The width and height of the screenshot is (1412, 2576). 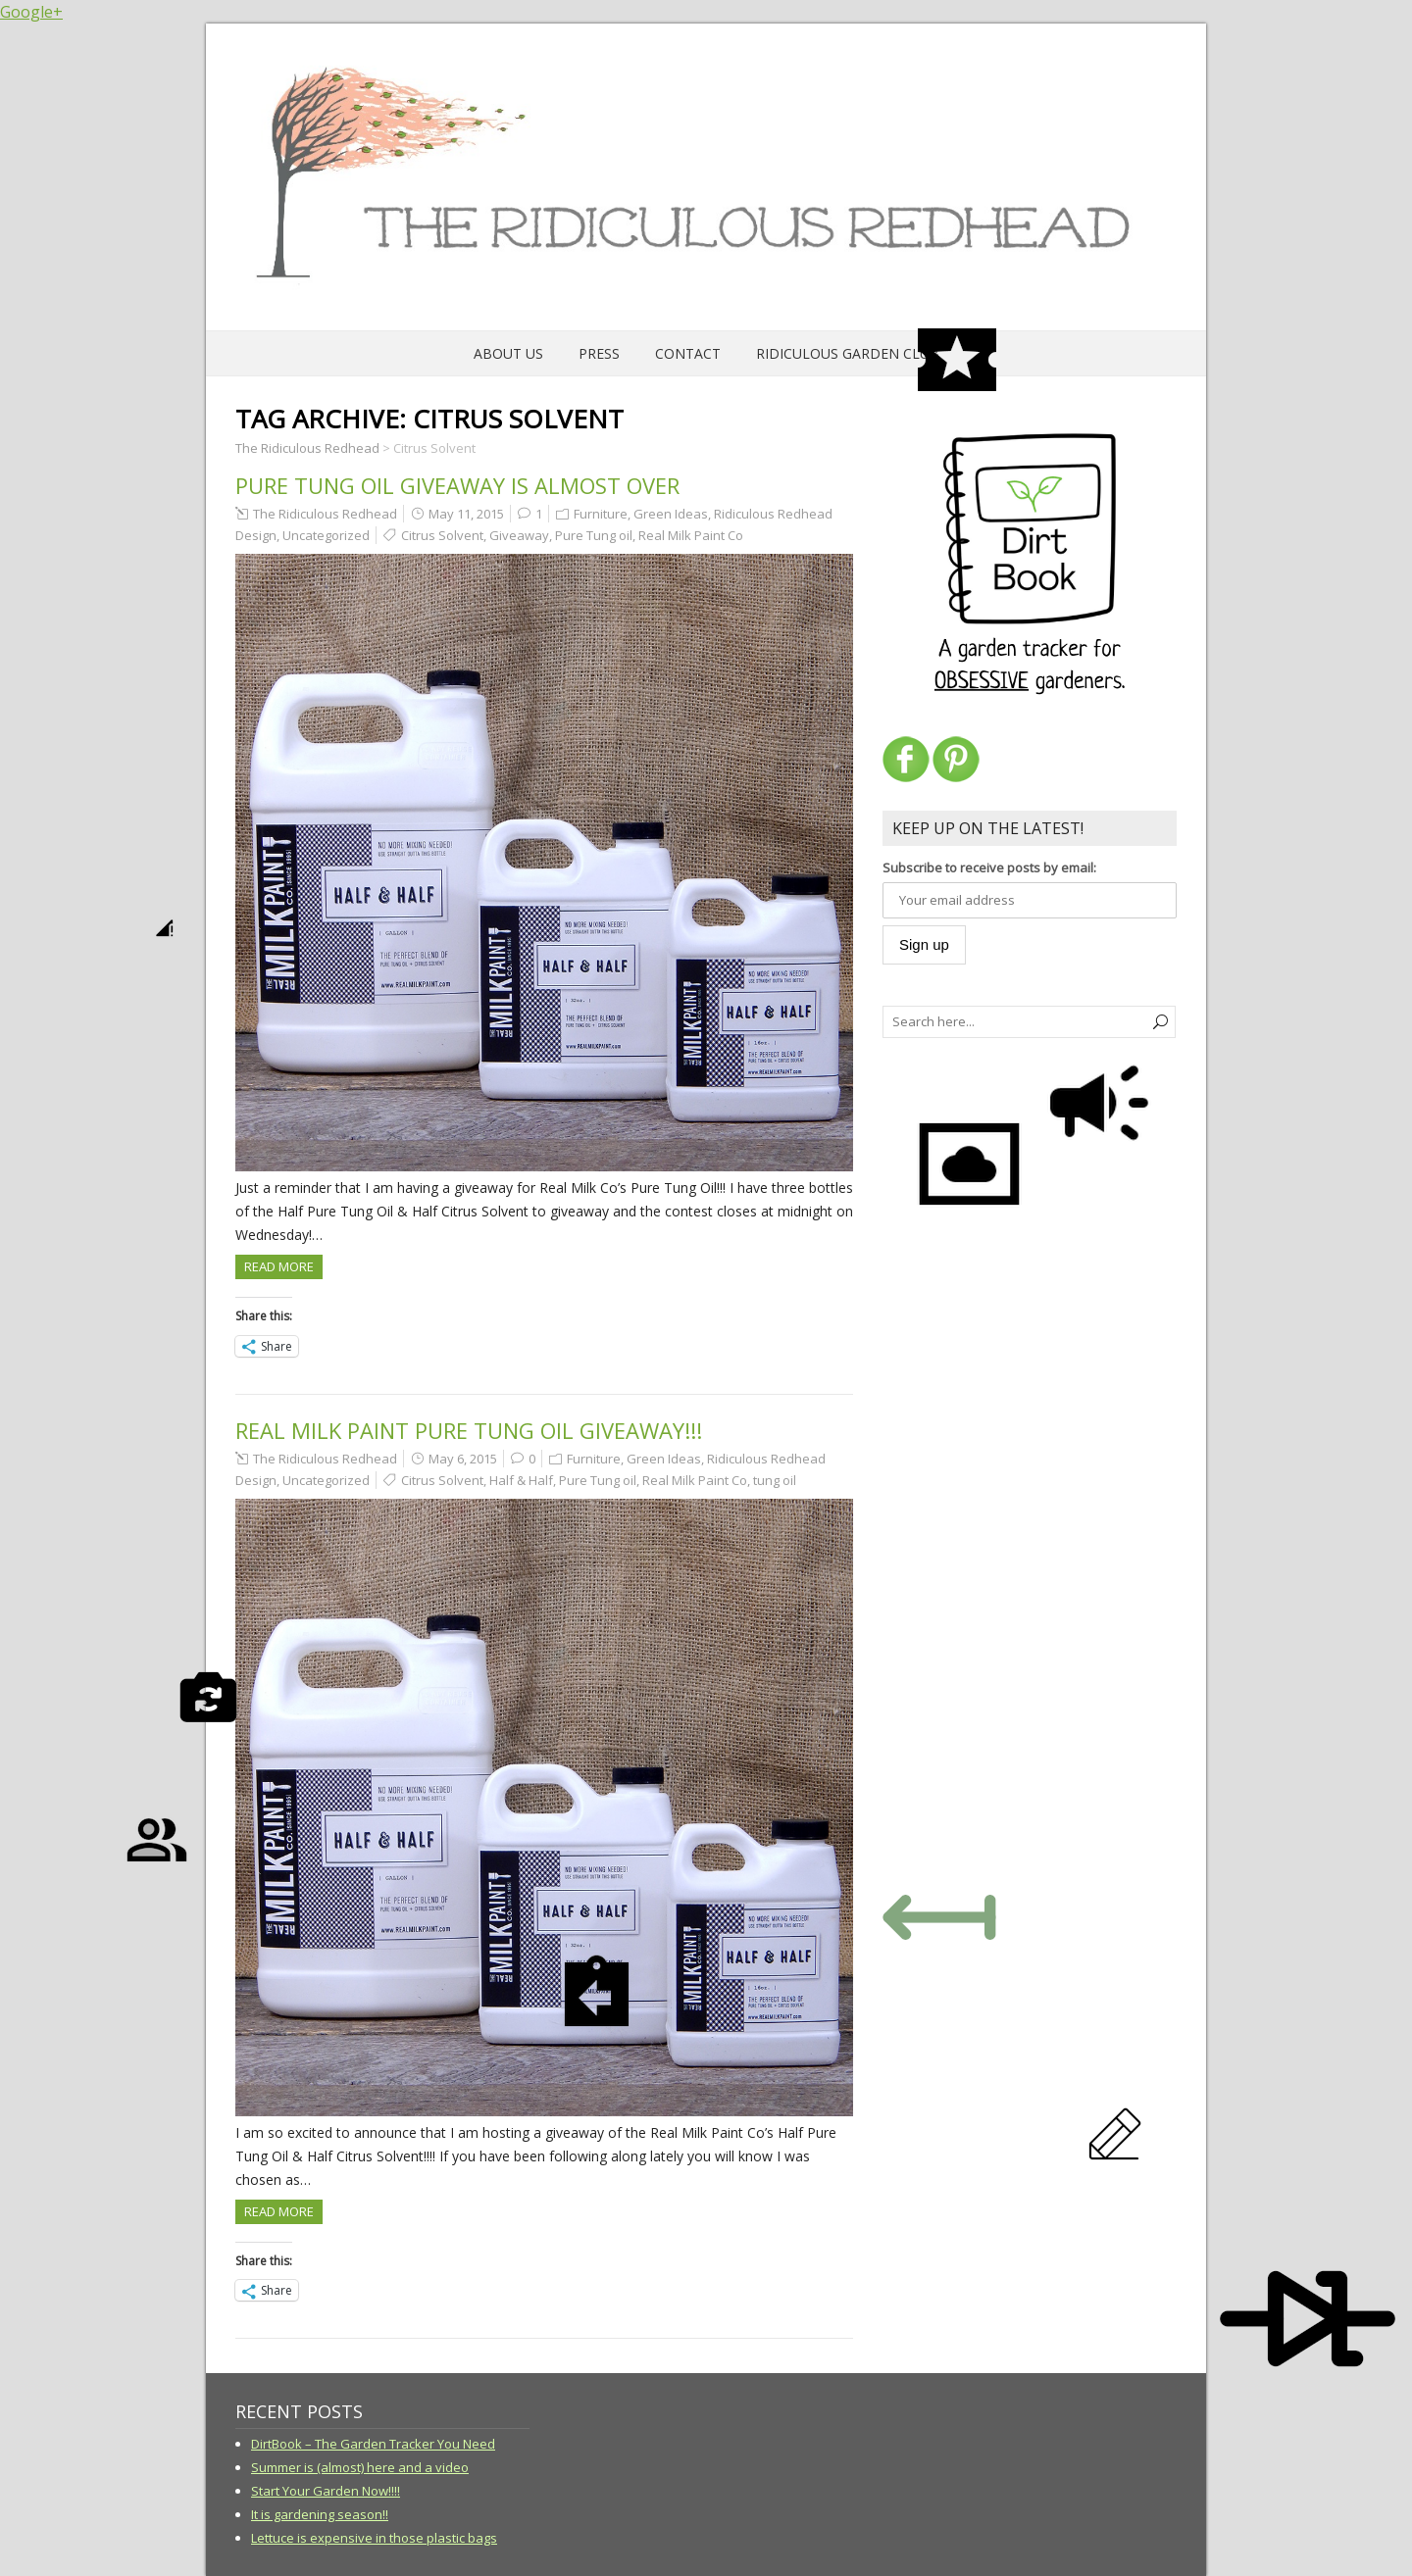 What do you see at coordinates (596, 1994) in the screenshot?
I see `return or send back an assignment` at bounding box center [596, 1994].